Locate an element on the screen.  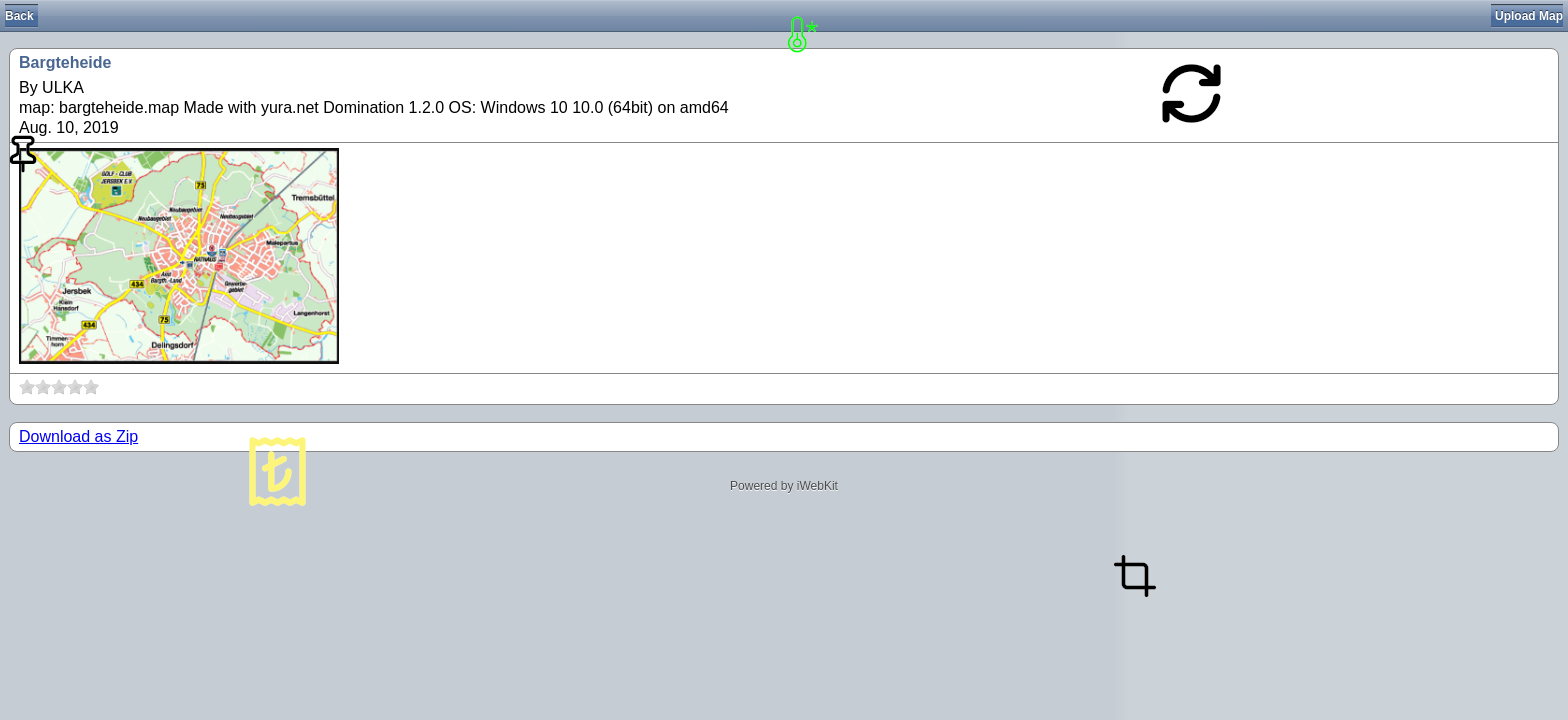
crop an image or photo is located at coordinates (1135, 576).